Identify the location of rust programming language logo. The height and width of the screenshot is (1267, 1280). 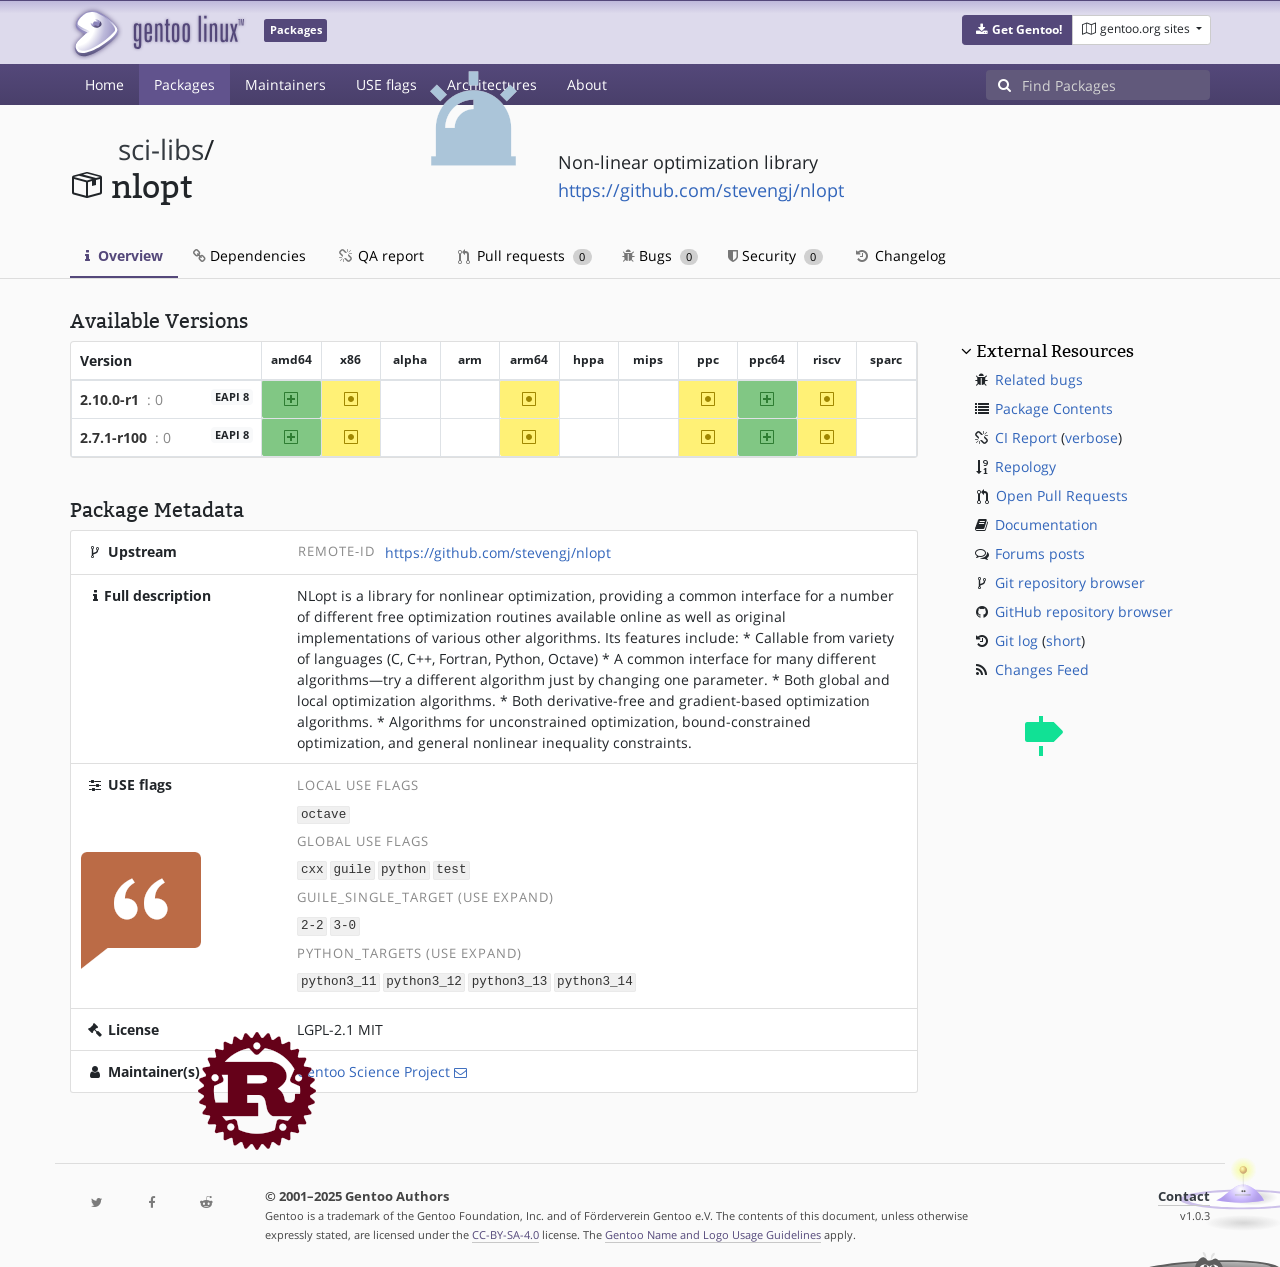
(257, 1091).